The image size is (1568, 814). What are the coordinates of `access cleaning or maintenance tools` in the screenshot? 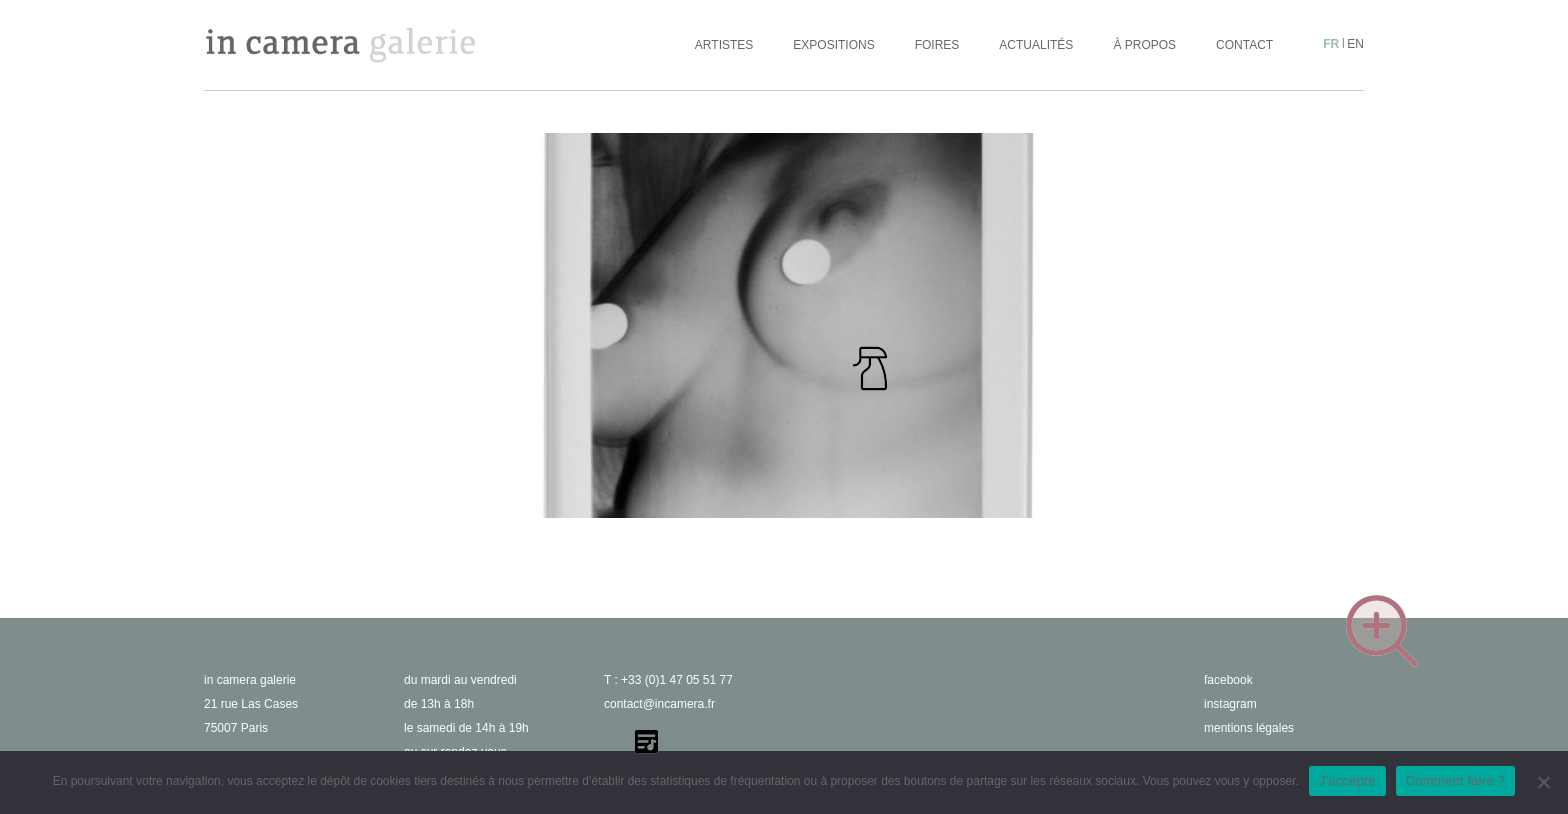 It's located at (871, 368).